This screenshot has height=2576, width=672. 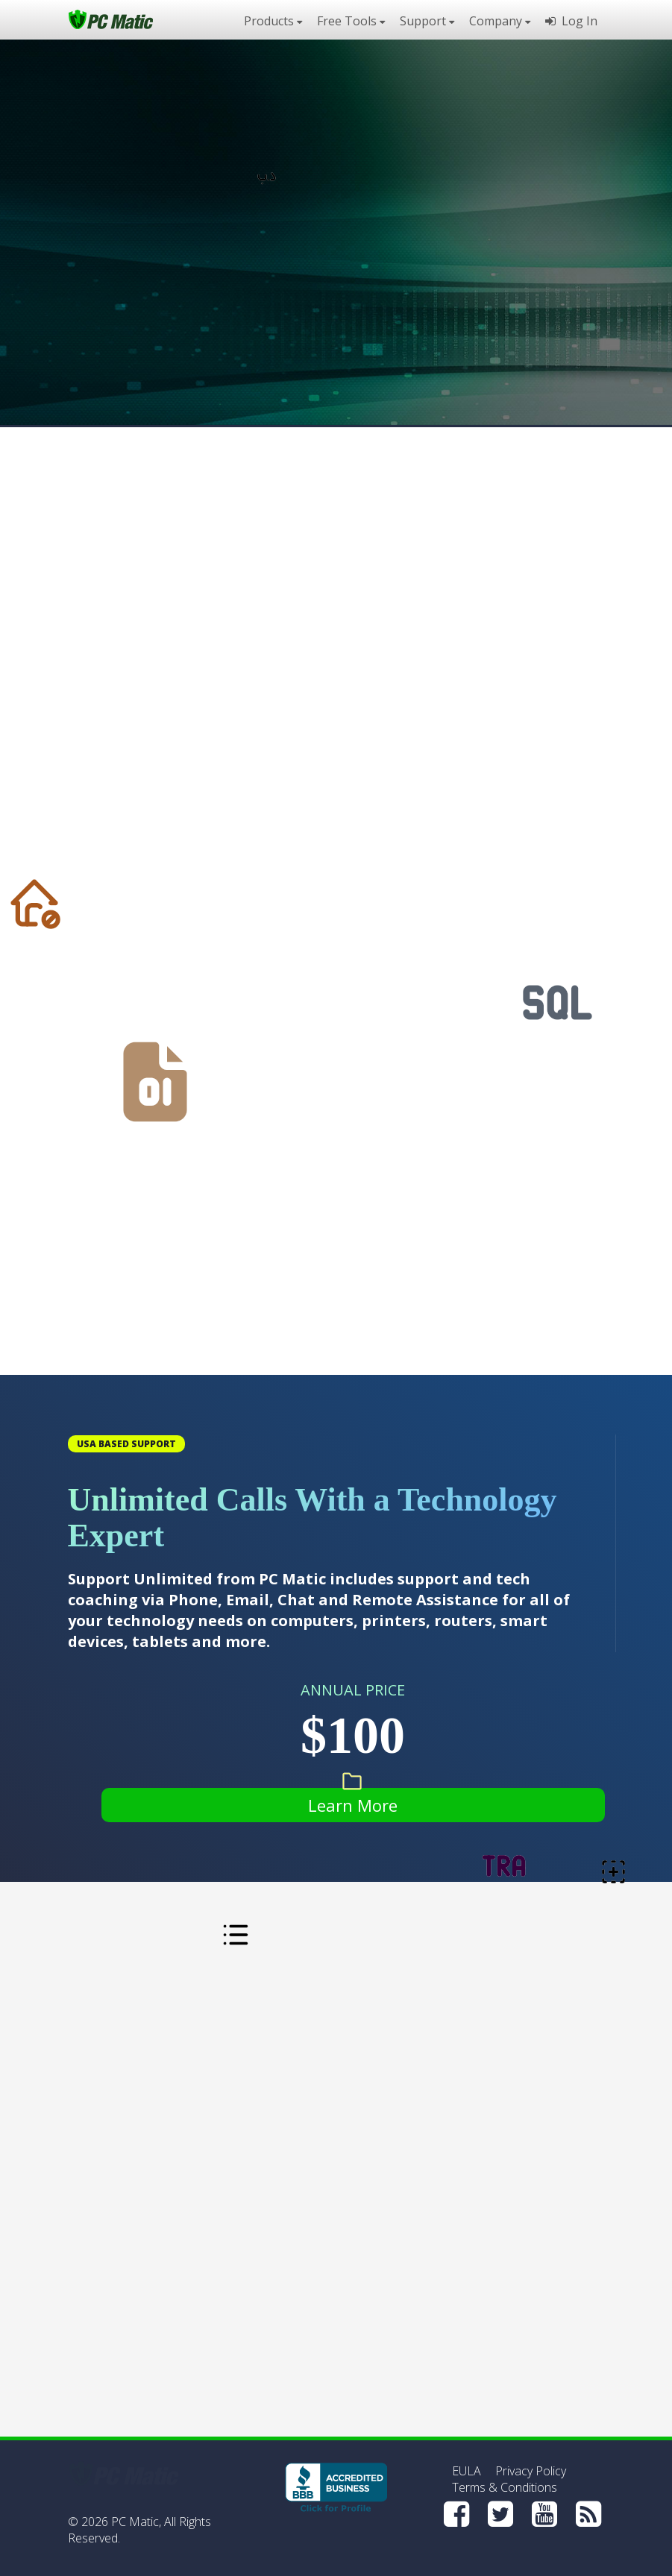 I want to click on view a file containing numerical data, so click(x=155, y=1082).